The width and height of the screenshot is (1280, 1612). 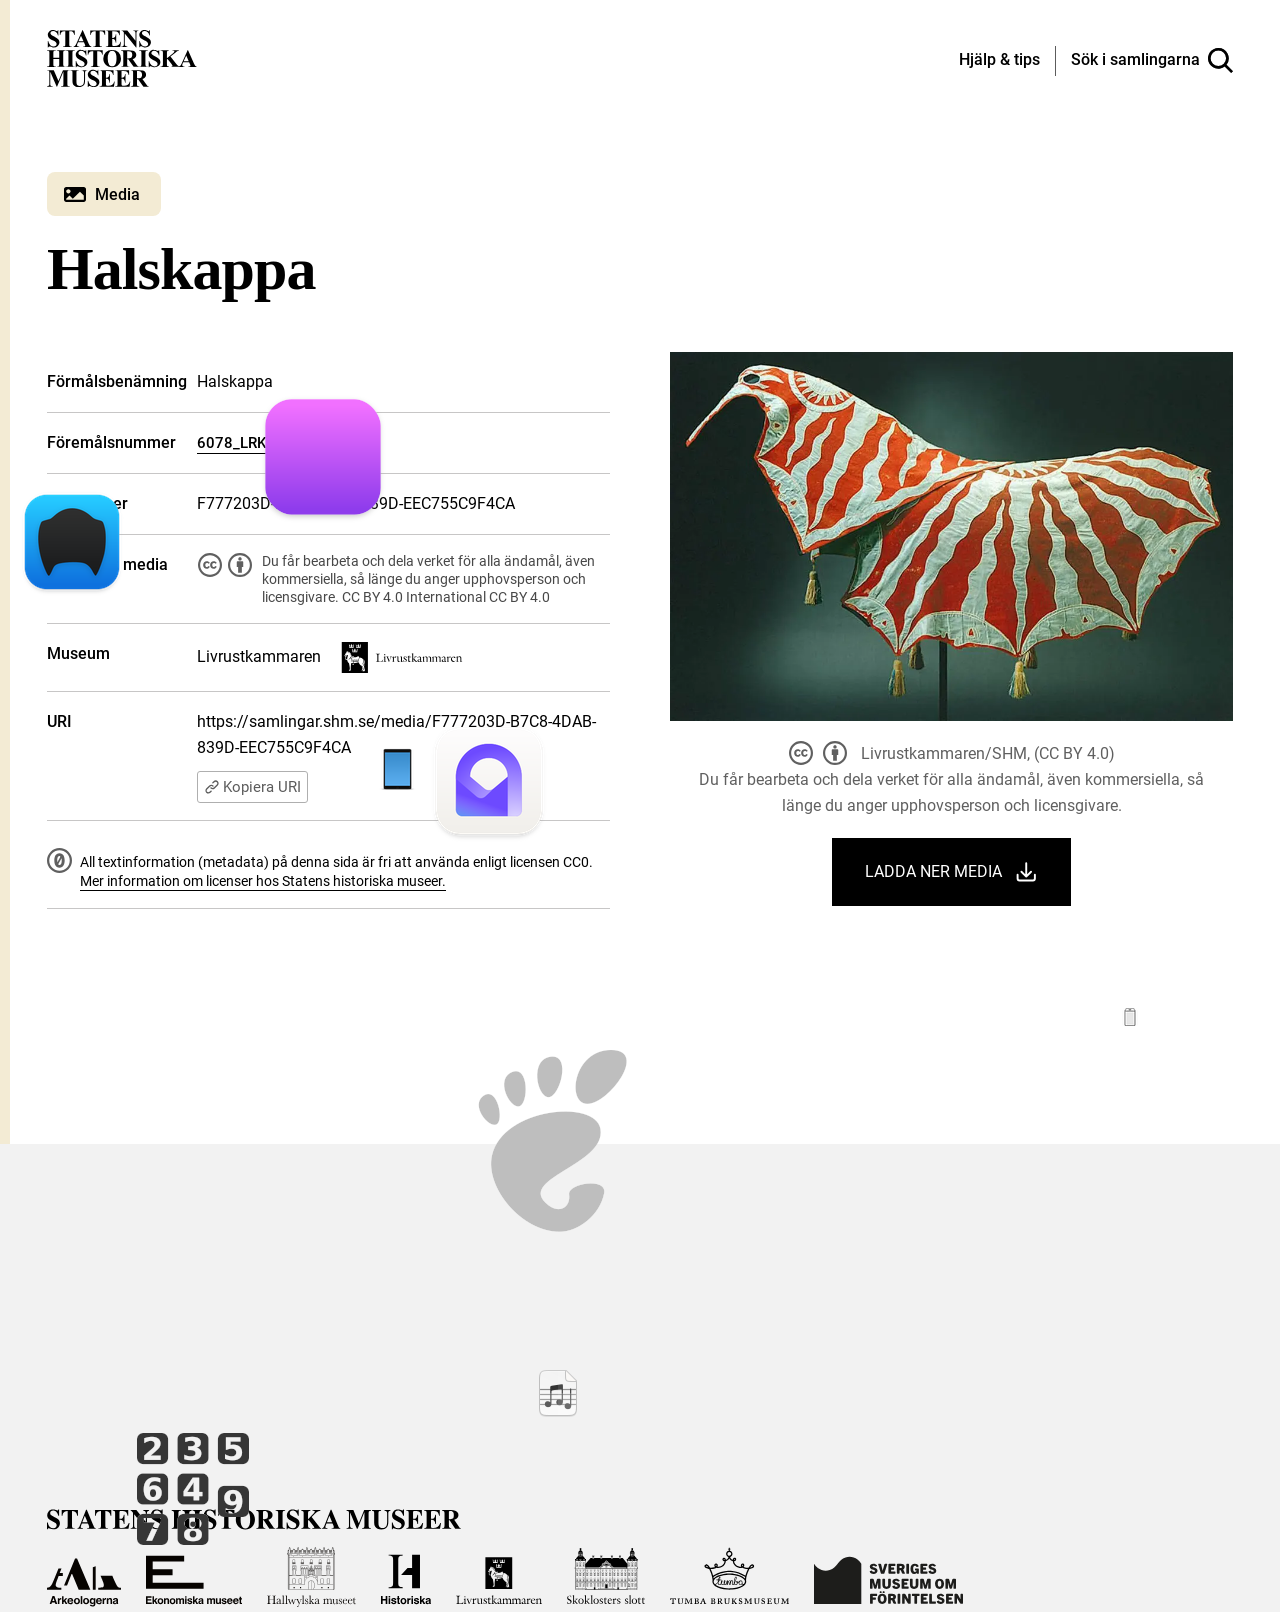 What do you see at coordinates (193, 1489) in the screenshot?
I see `launch taquin sliding puzzle game` at bounding box center [193, 1489].